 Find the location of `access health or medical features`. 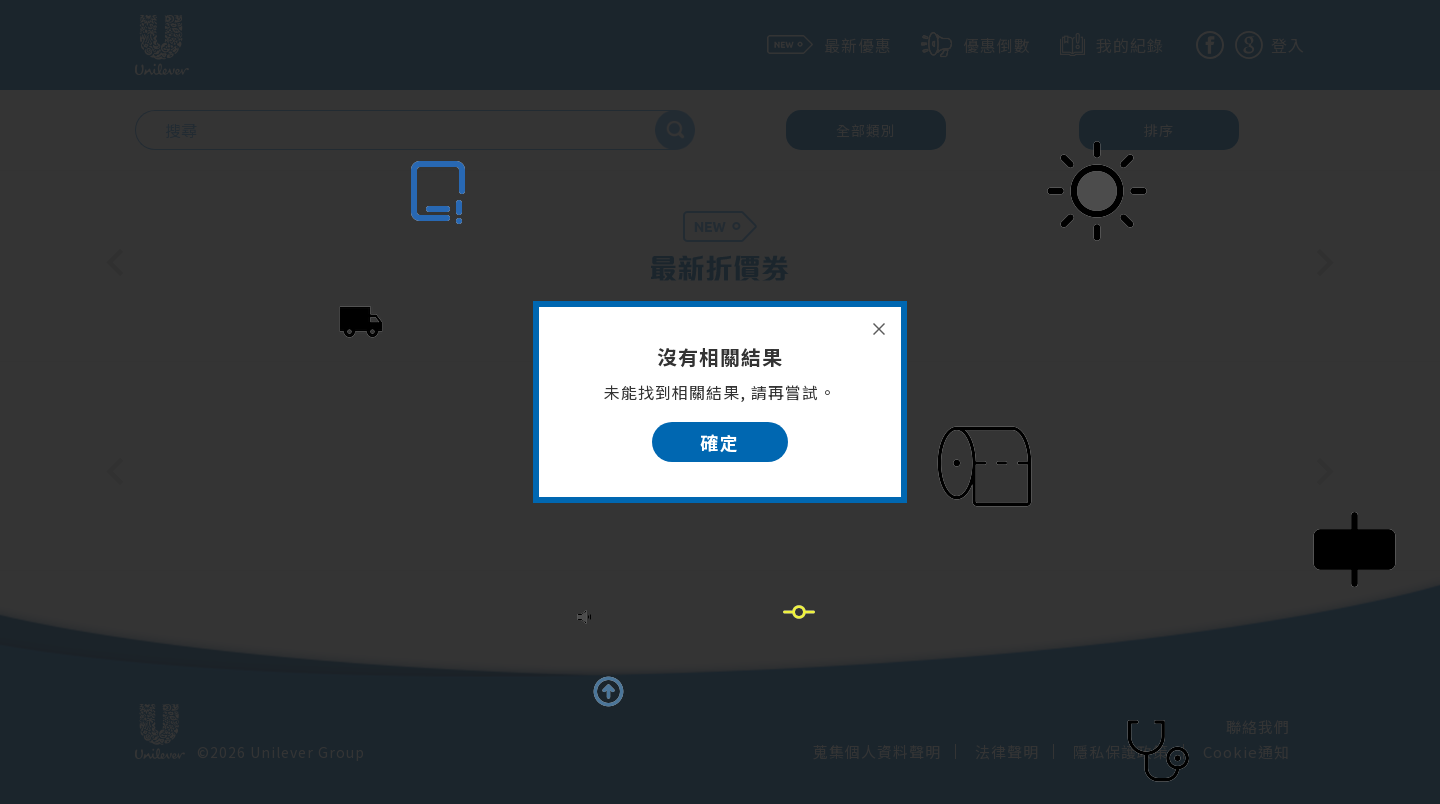

access health or medical features is located at coordinates (1153, 748).